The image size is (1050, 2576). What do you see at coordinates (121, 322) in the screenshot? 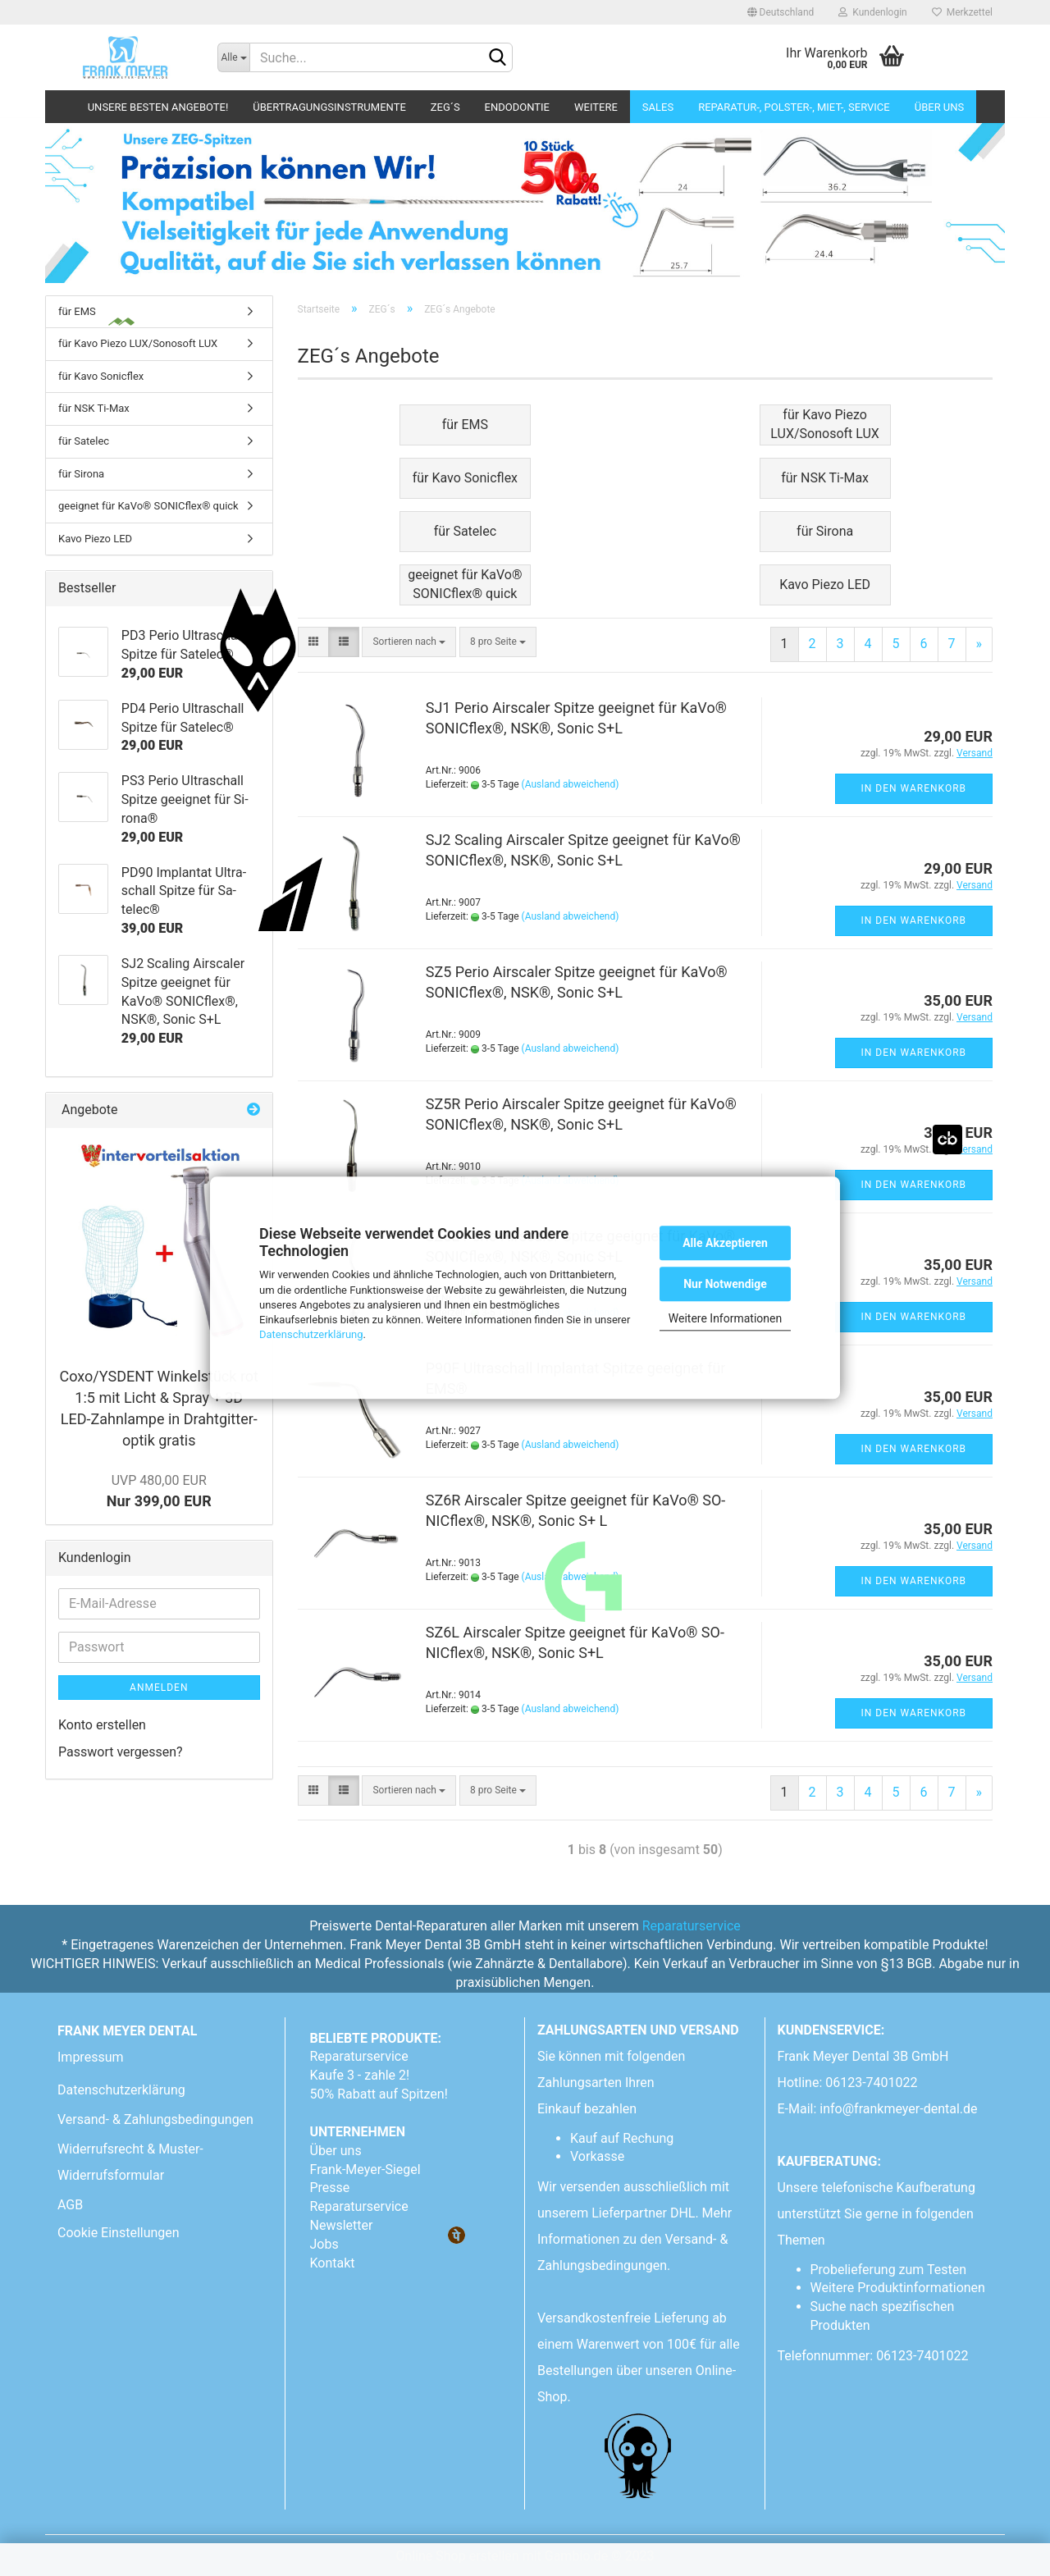
I see `dovecot email server logo` at bounding box center [121, 322].